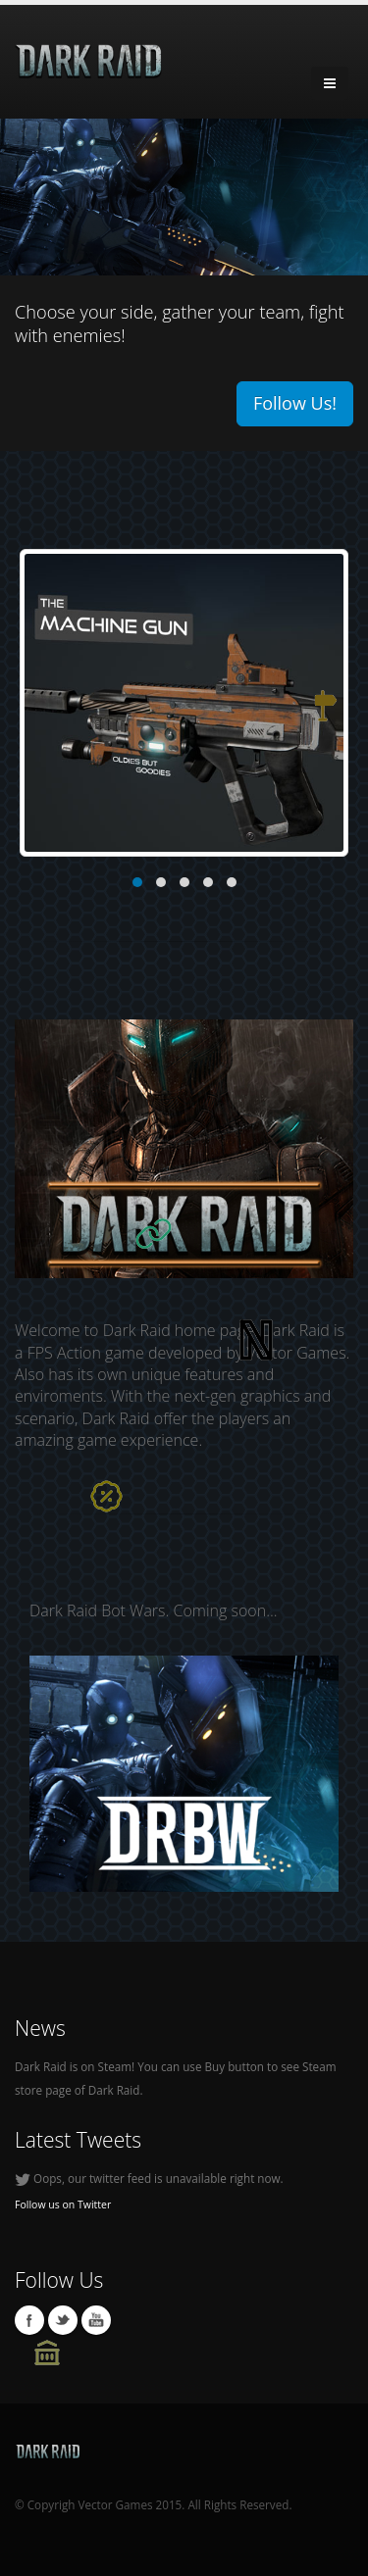  I want to click on view available discounts or promotions, so click(106, 1496).